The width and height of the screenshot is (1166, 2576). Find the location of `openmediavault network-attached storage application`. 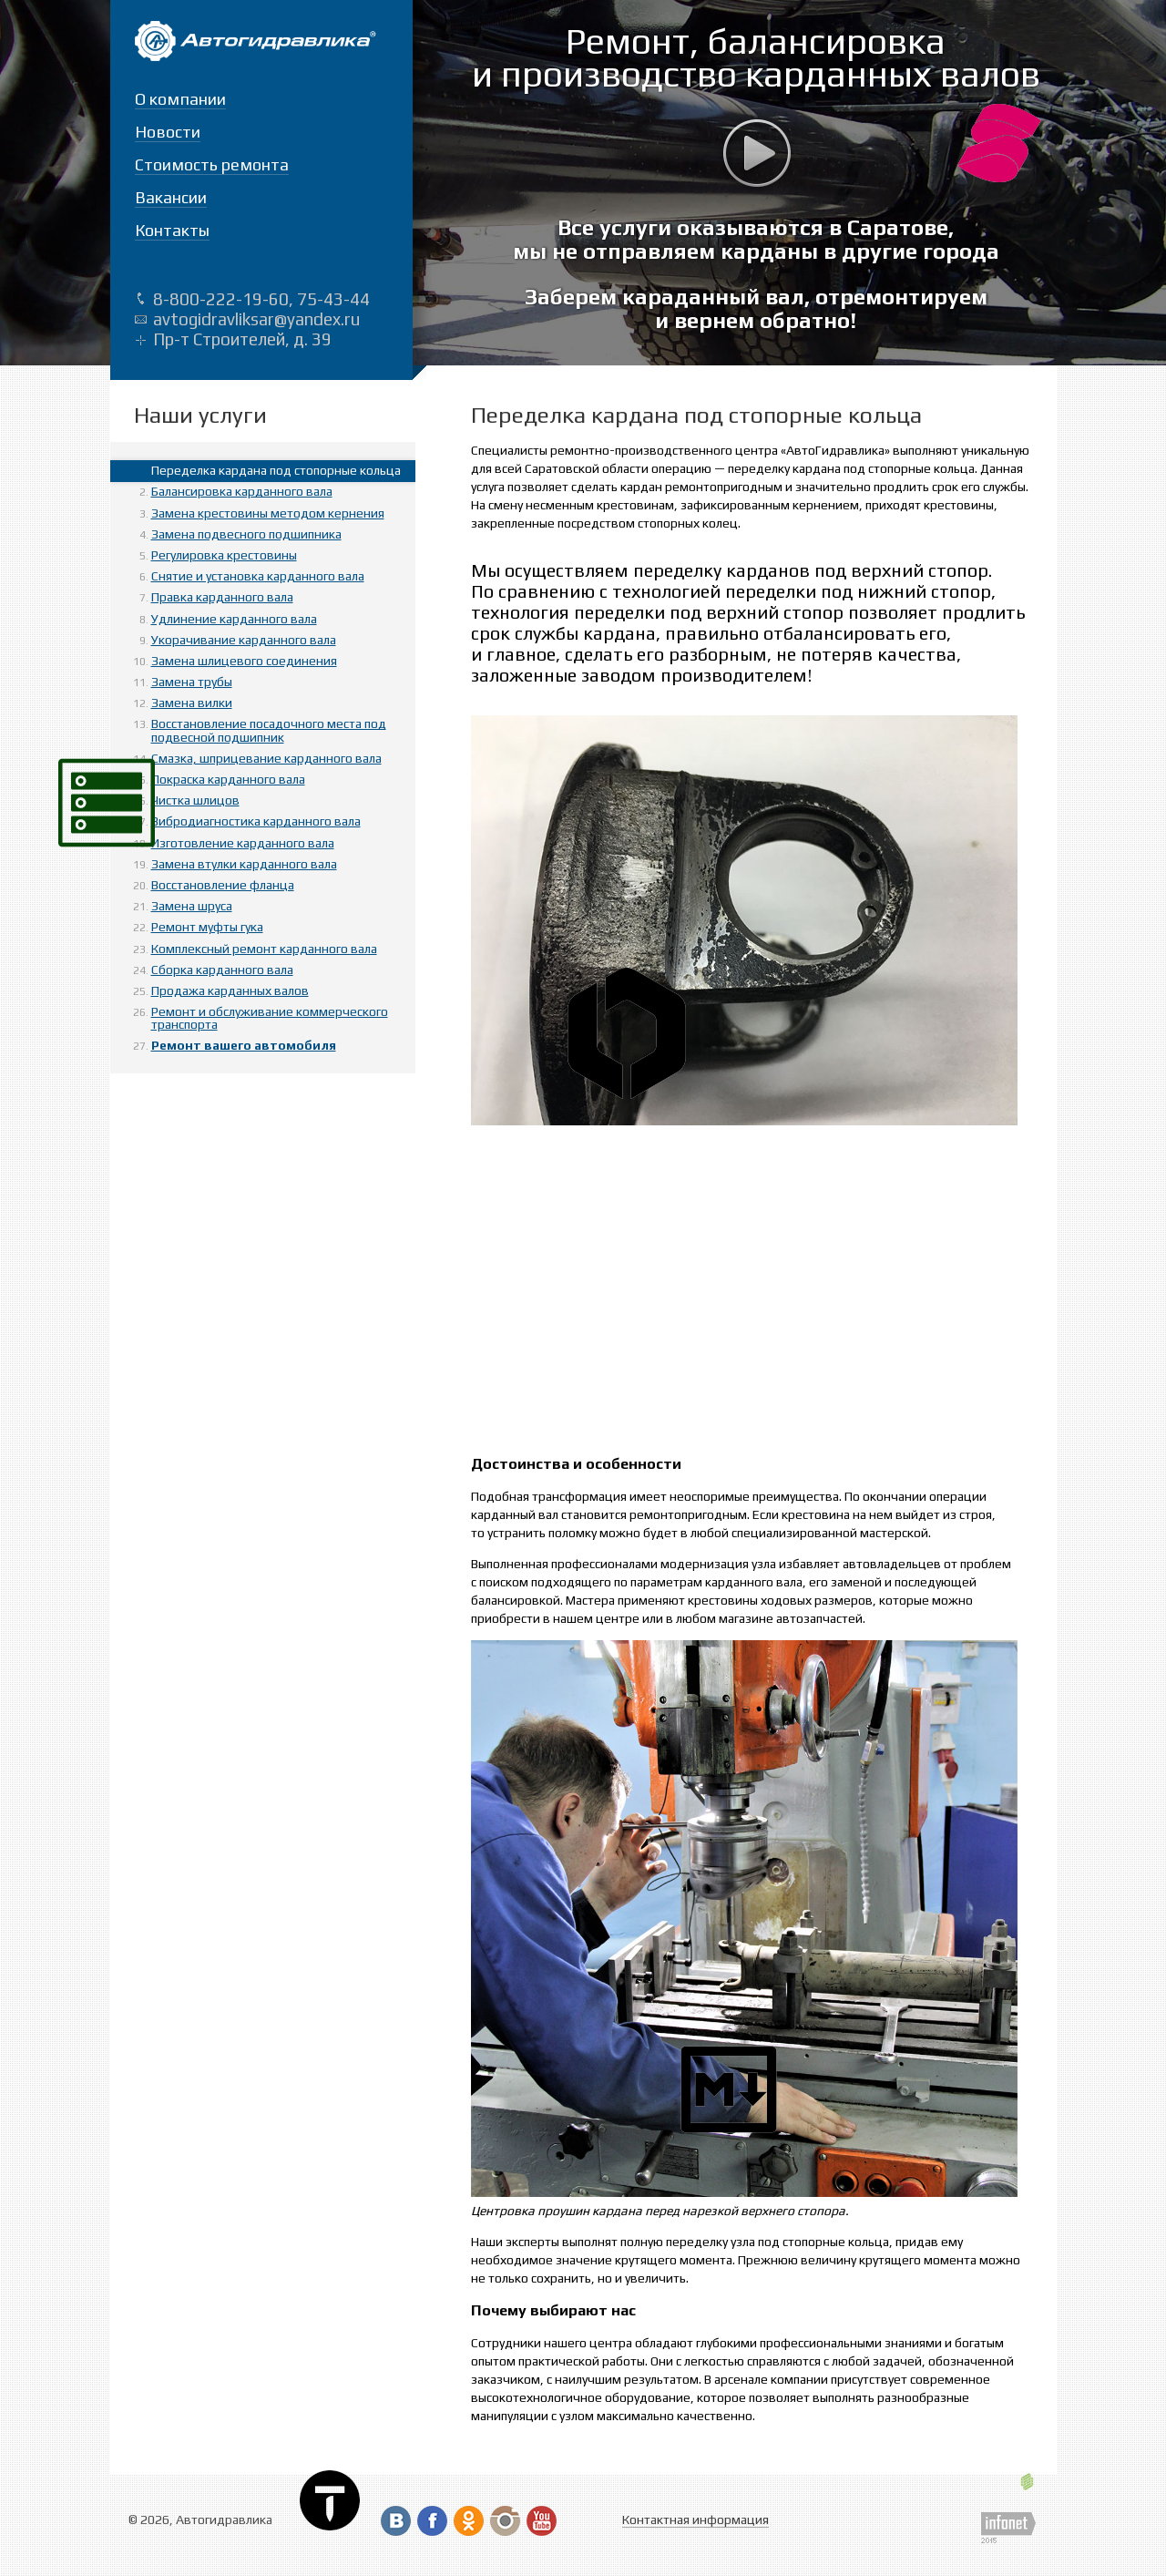

openmediavault network-attached storage application is located at coordinates (107, 803).